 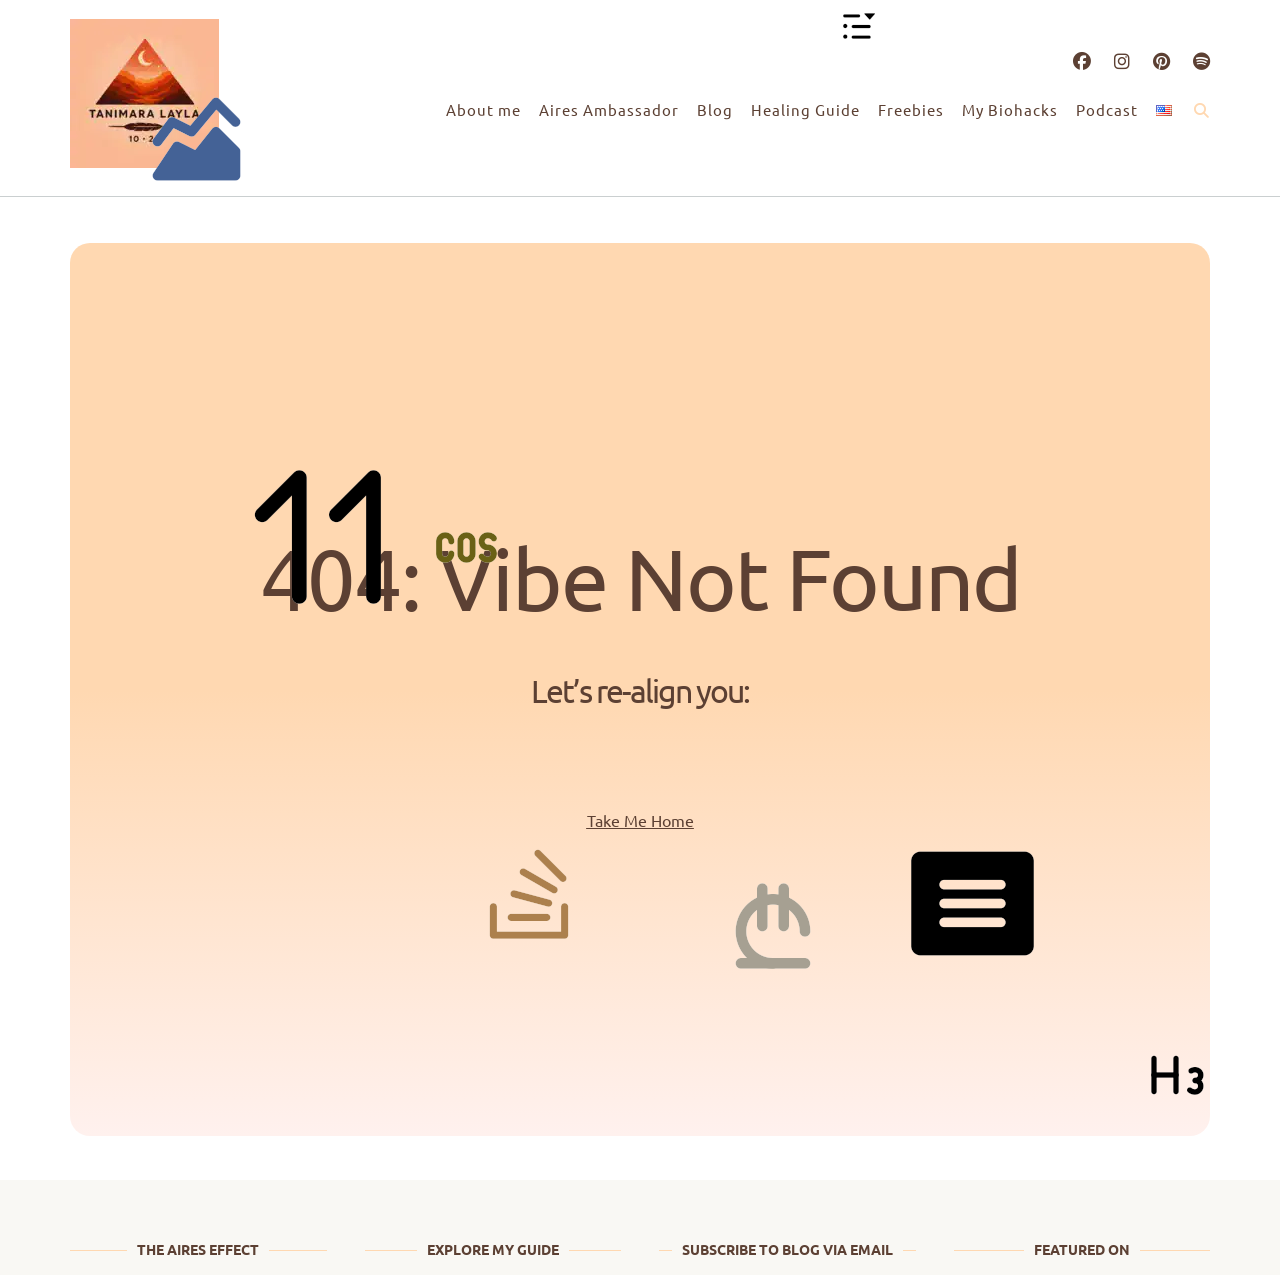 I want to click on view area chart with trend line, so click(x=196, y=141).